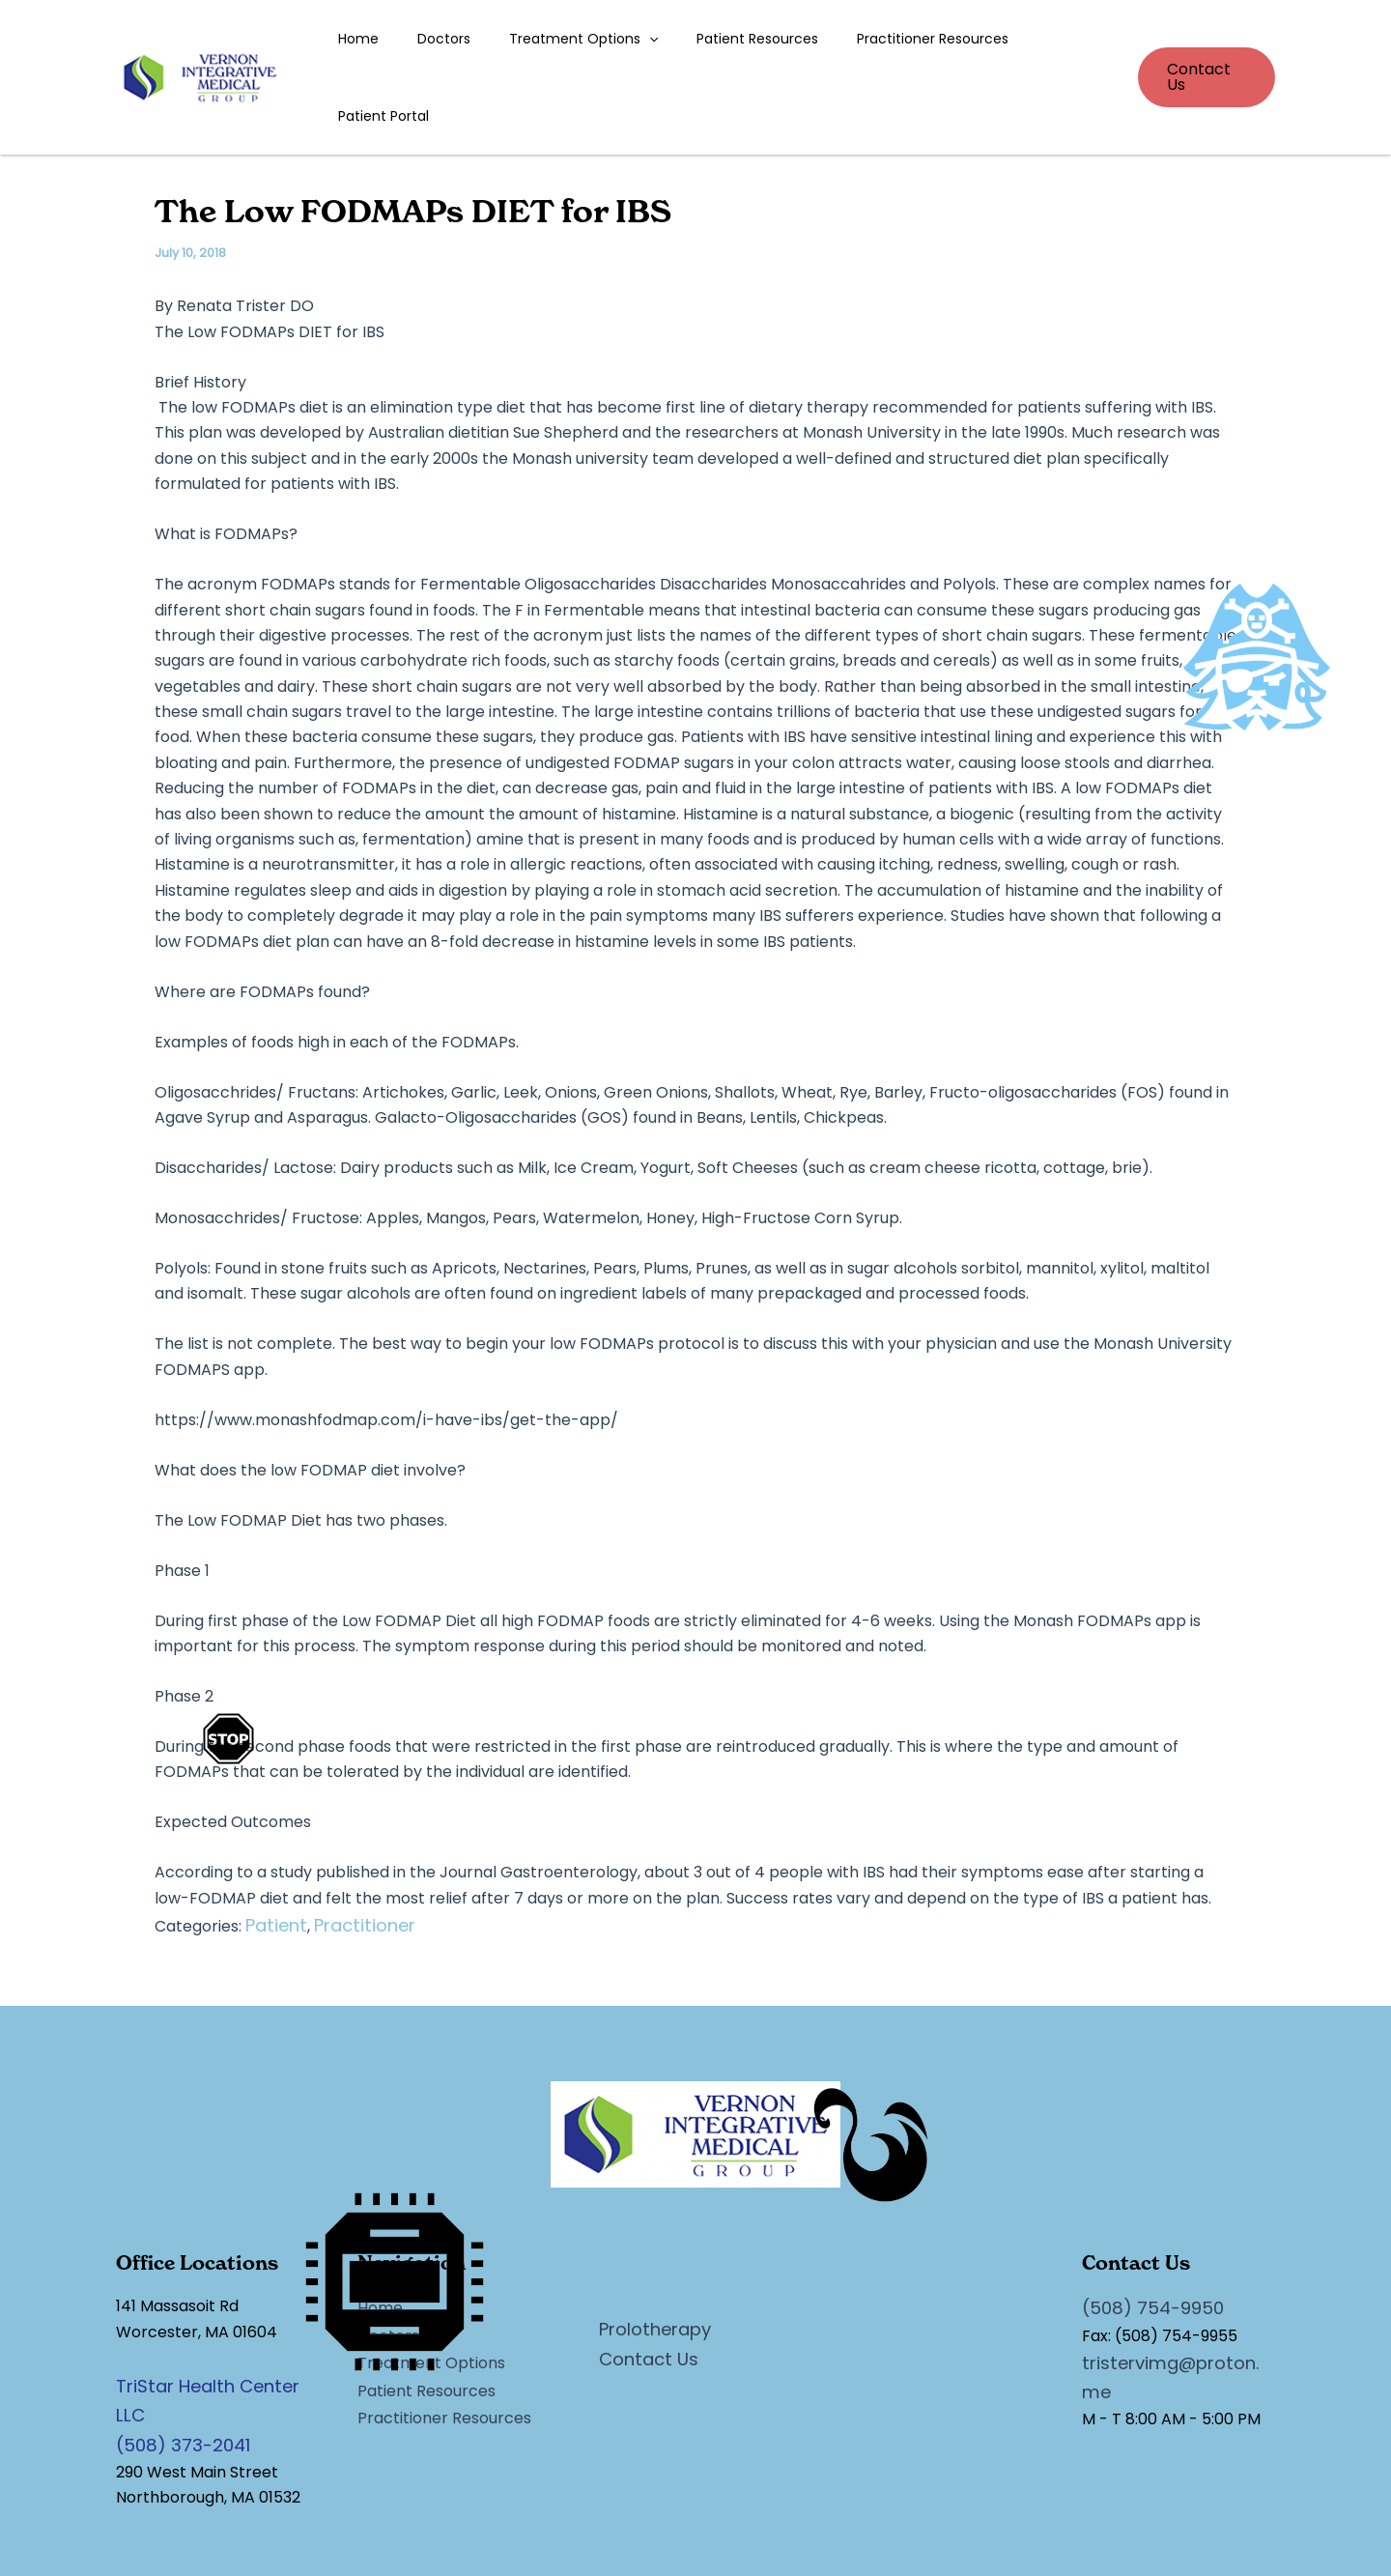  What do you see at coordinates (1257, 657) in the screenshot?
I see `select pirate captain character or avatar` at bounding box center [1257, 657].